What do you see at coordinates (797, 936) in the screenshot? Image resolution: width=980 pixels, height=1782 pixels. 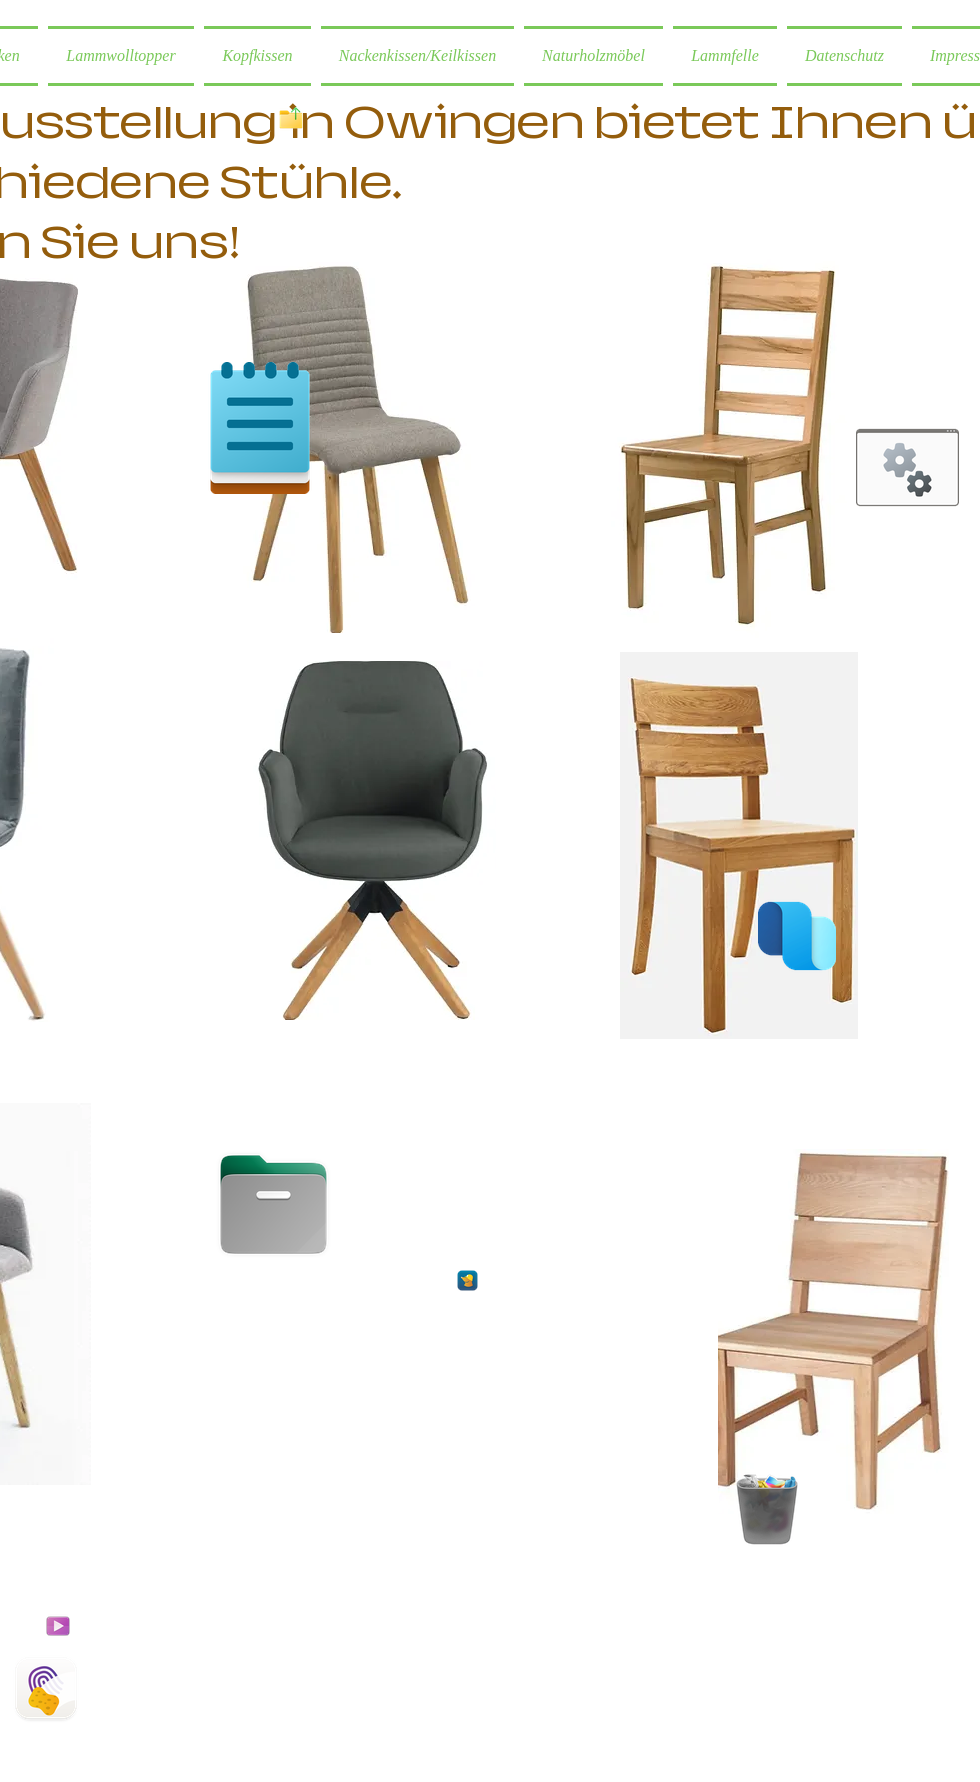 I see `open the supply chain management app` at bounding box center [797, 936].